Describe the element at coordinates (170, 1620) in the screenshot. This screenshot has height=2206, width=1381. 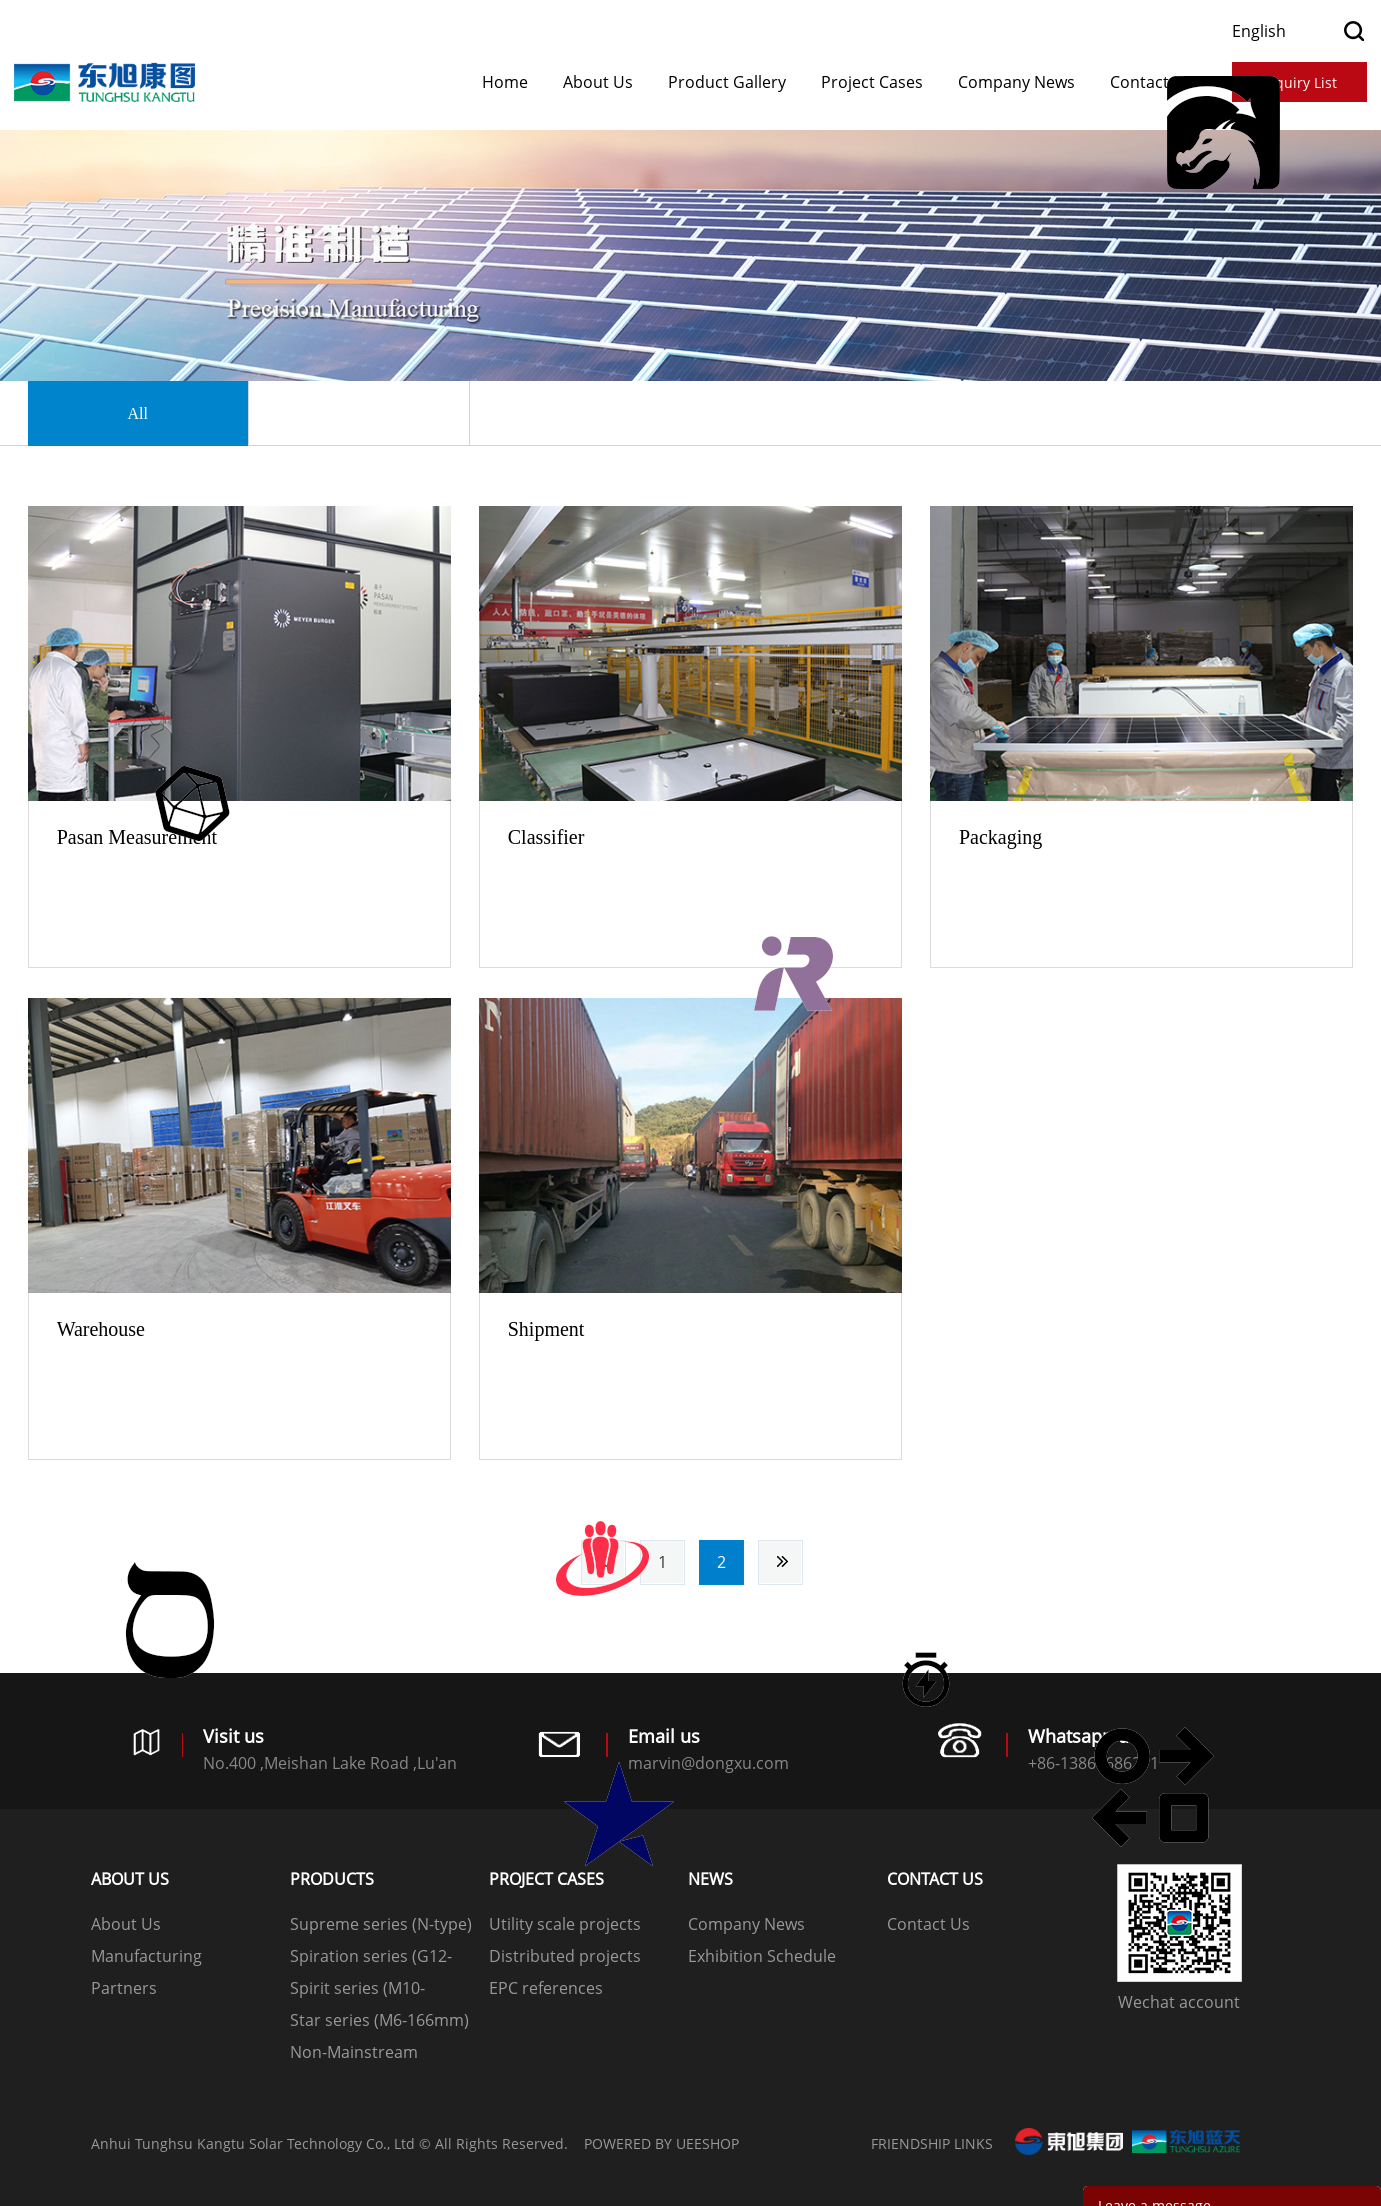
I see `open the Sefaria app` at that location.